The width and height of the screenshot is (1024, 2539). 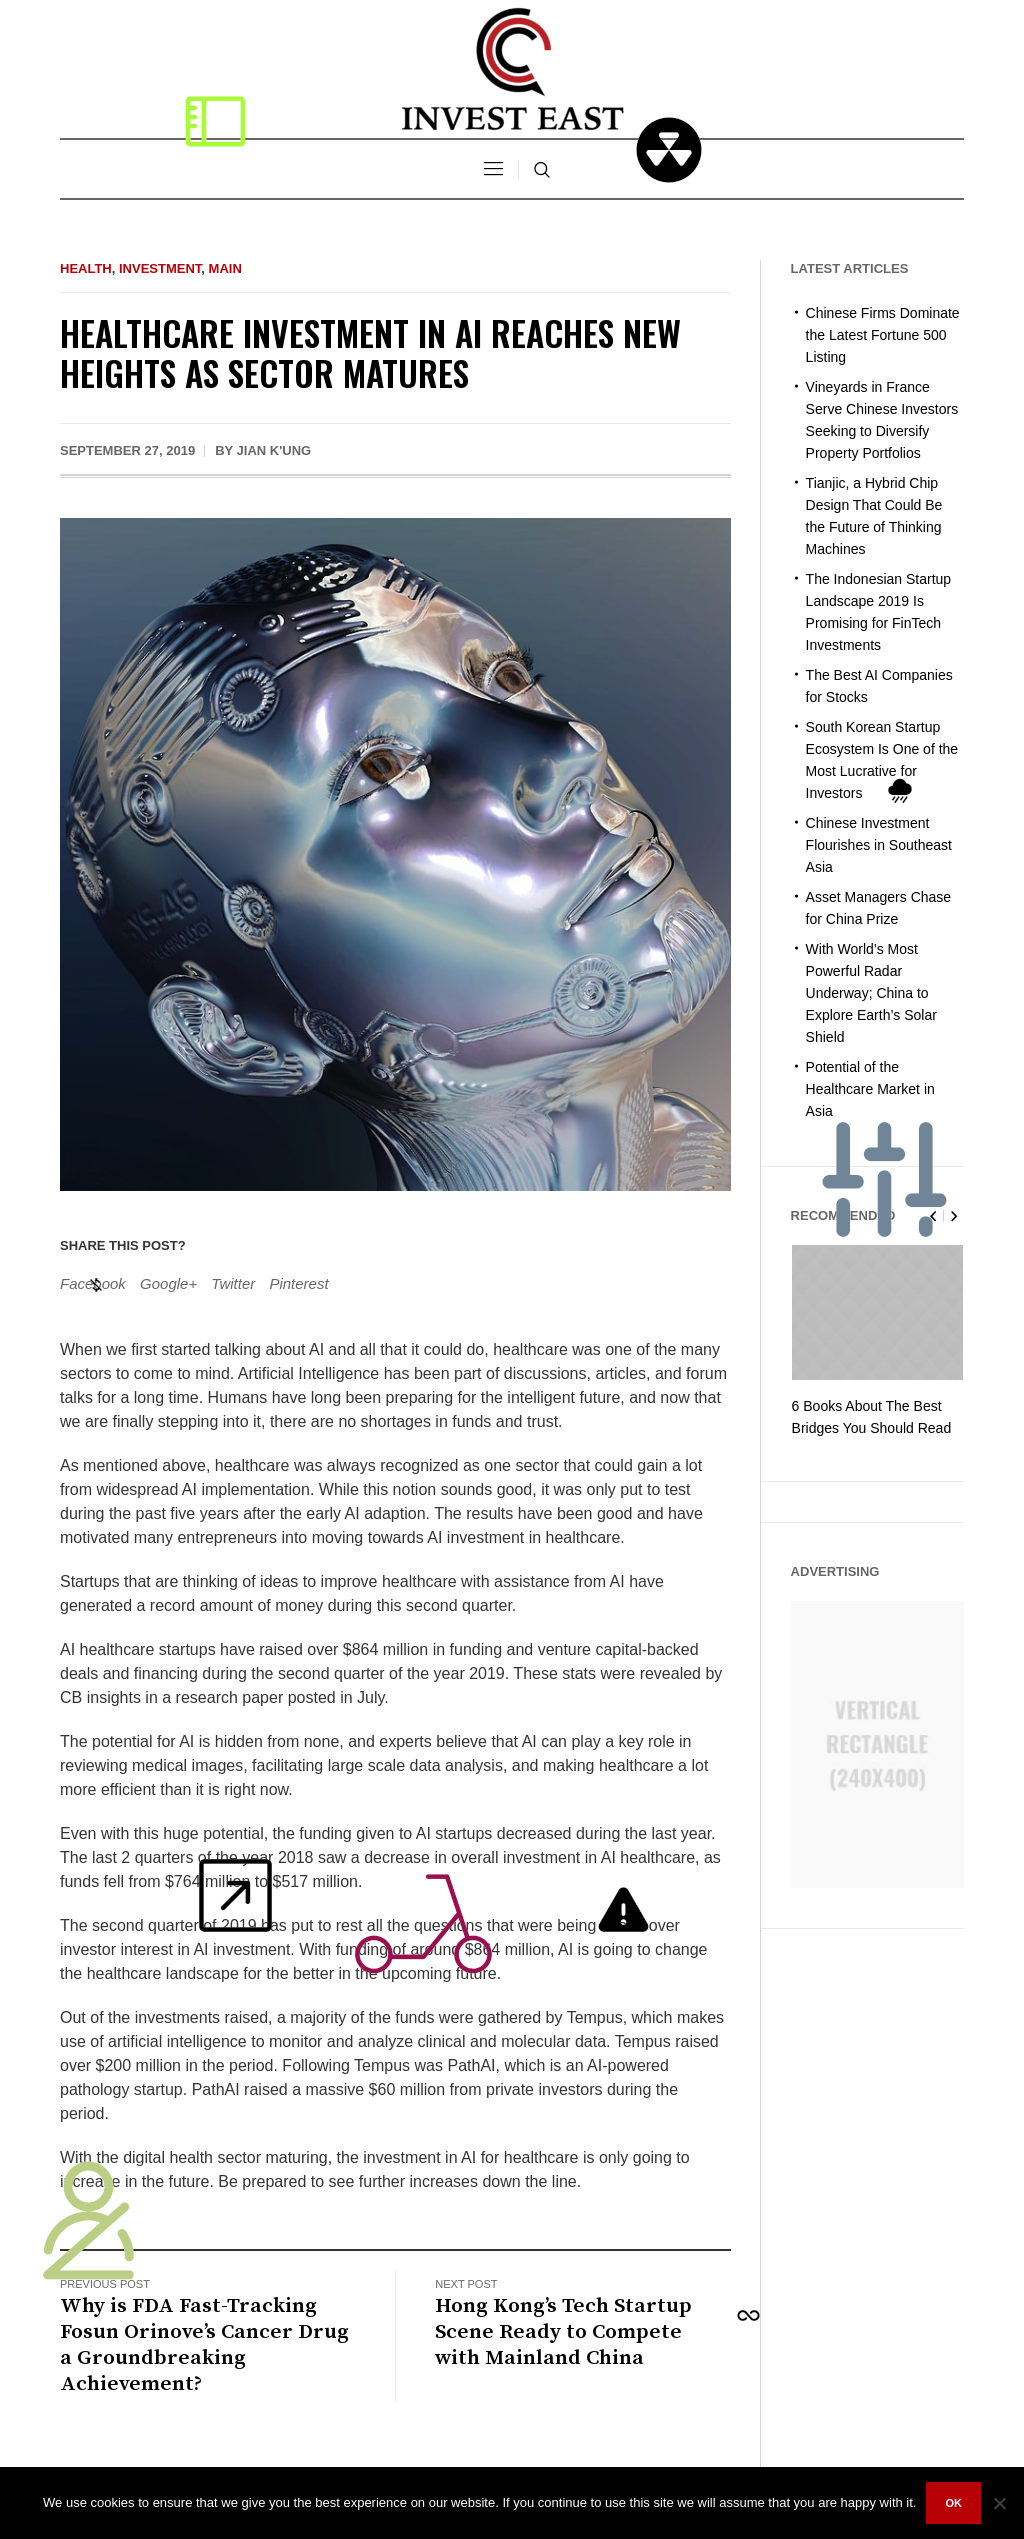 I want to click on toggle the sidebar panel, so click(x=215, y=121).